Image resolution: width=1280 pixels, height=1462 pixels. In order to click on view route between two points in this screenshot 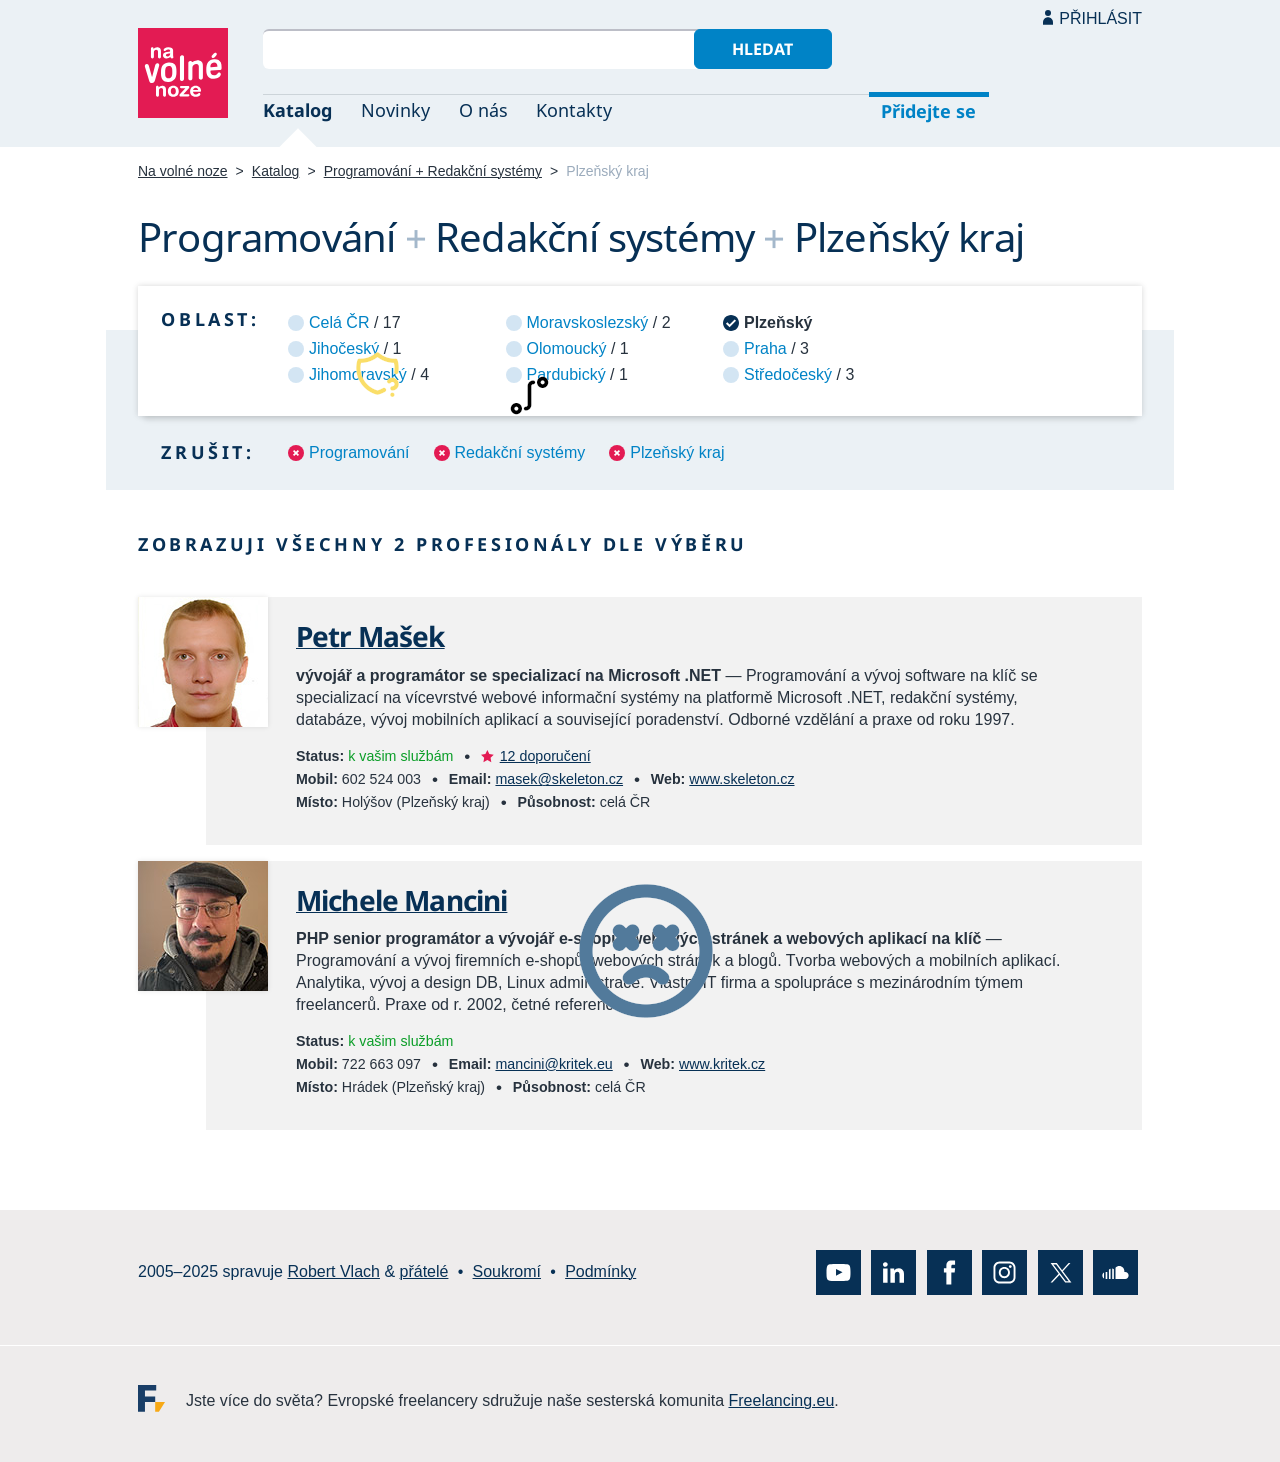, I will do `click(529, 395)`.